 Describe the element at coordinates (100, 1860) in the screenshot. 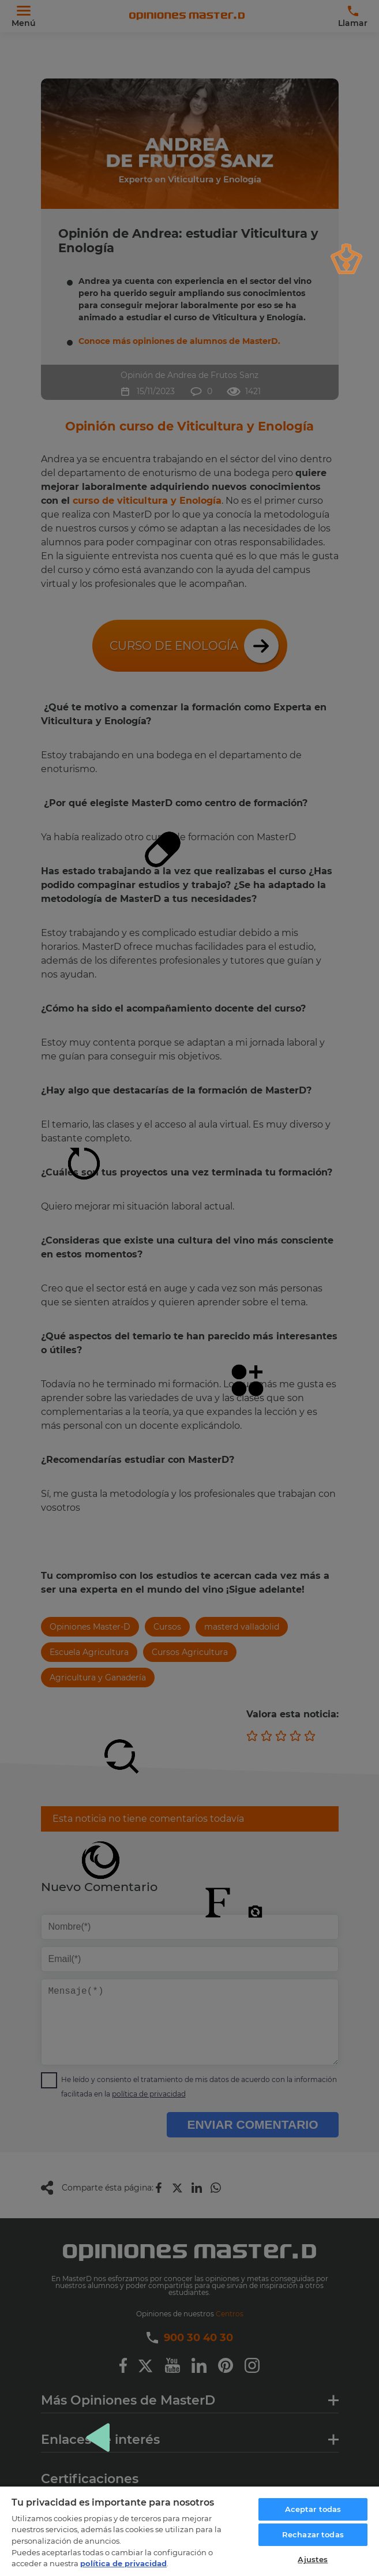

I see `open Firefox browser` at that location.